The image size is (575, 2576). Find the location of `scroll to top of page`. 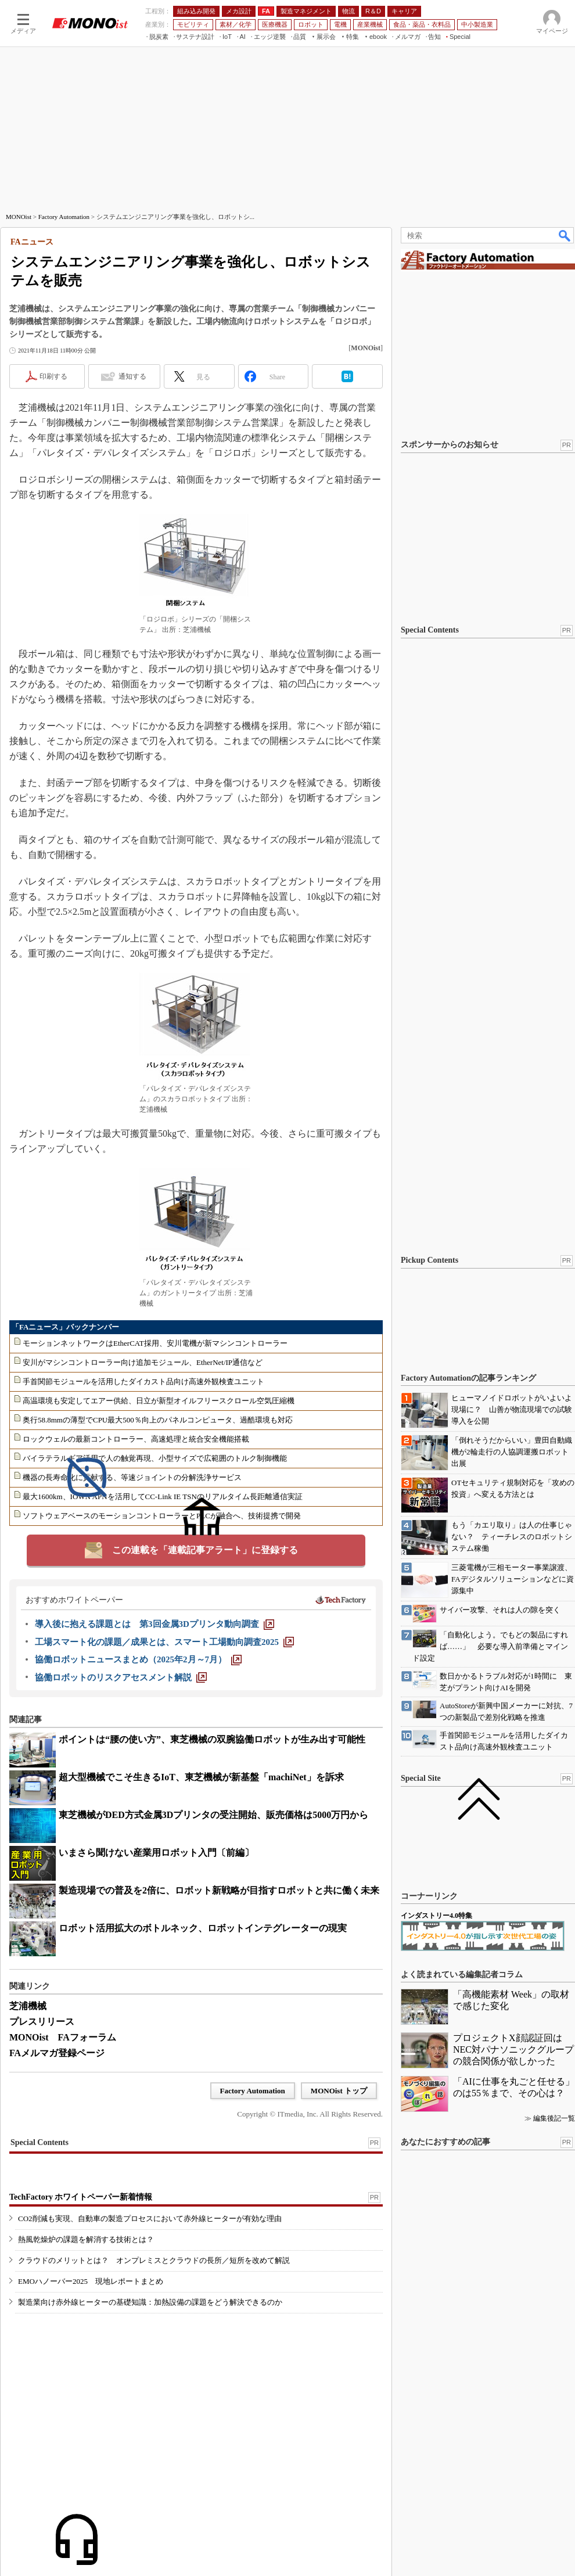

scroll to top of page is located at coordinates (479, 1801).